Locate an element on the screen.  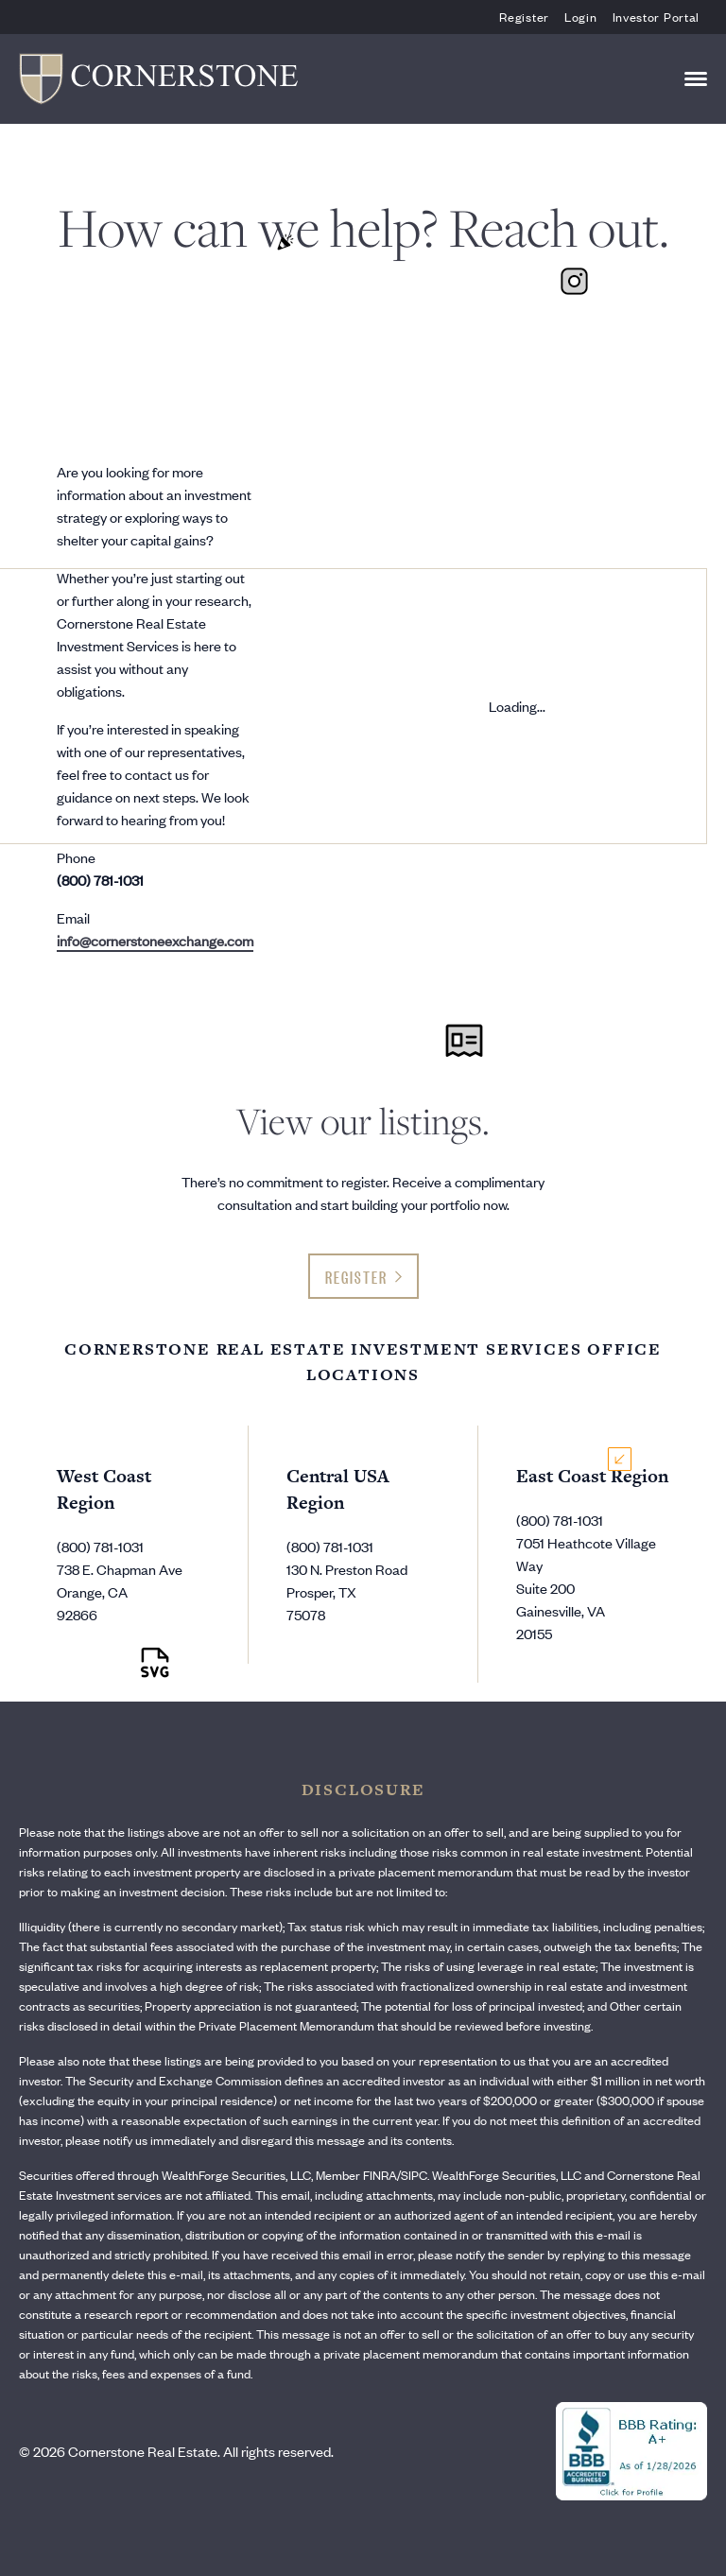
navigate to the bottom-left corner is located at coordinates (619, 1459).